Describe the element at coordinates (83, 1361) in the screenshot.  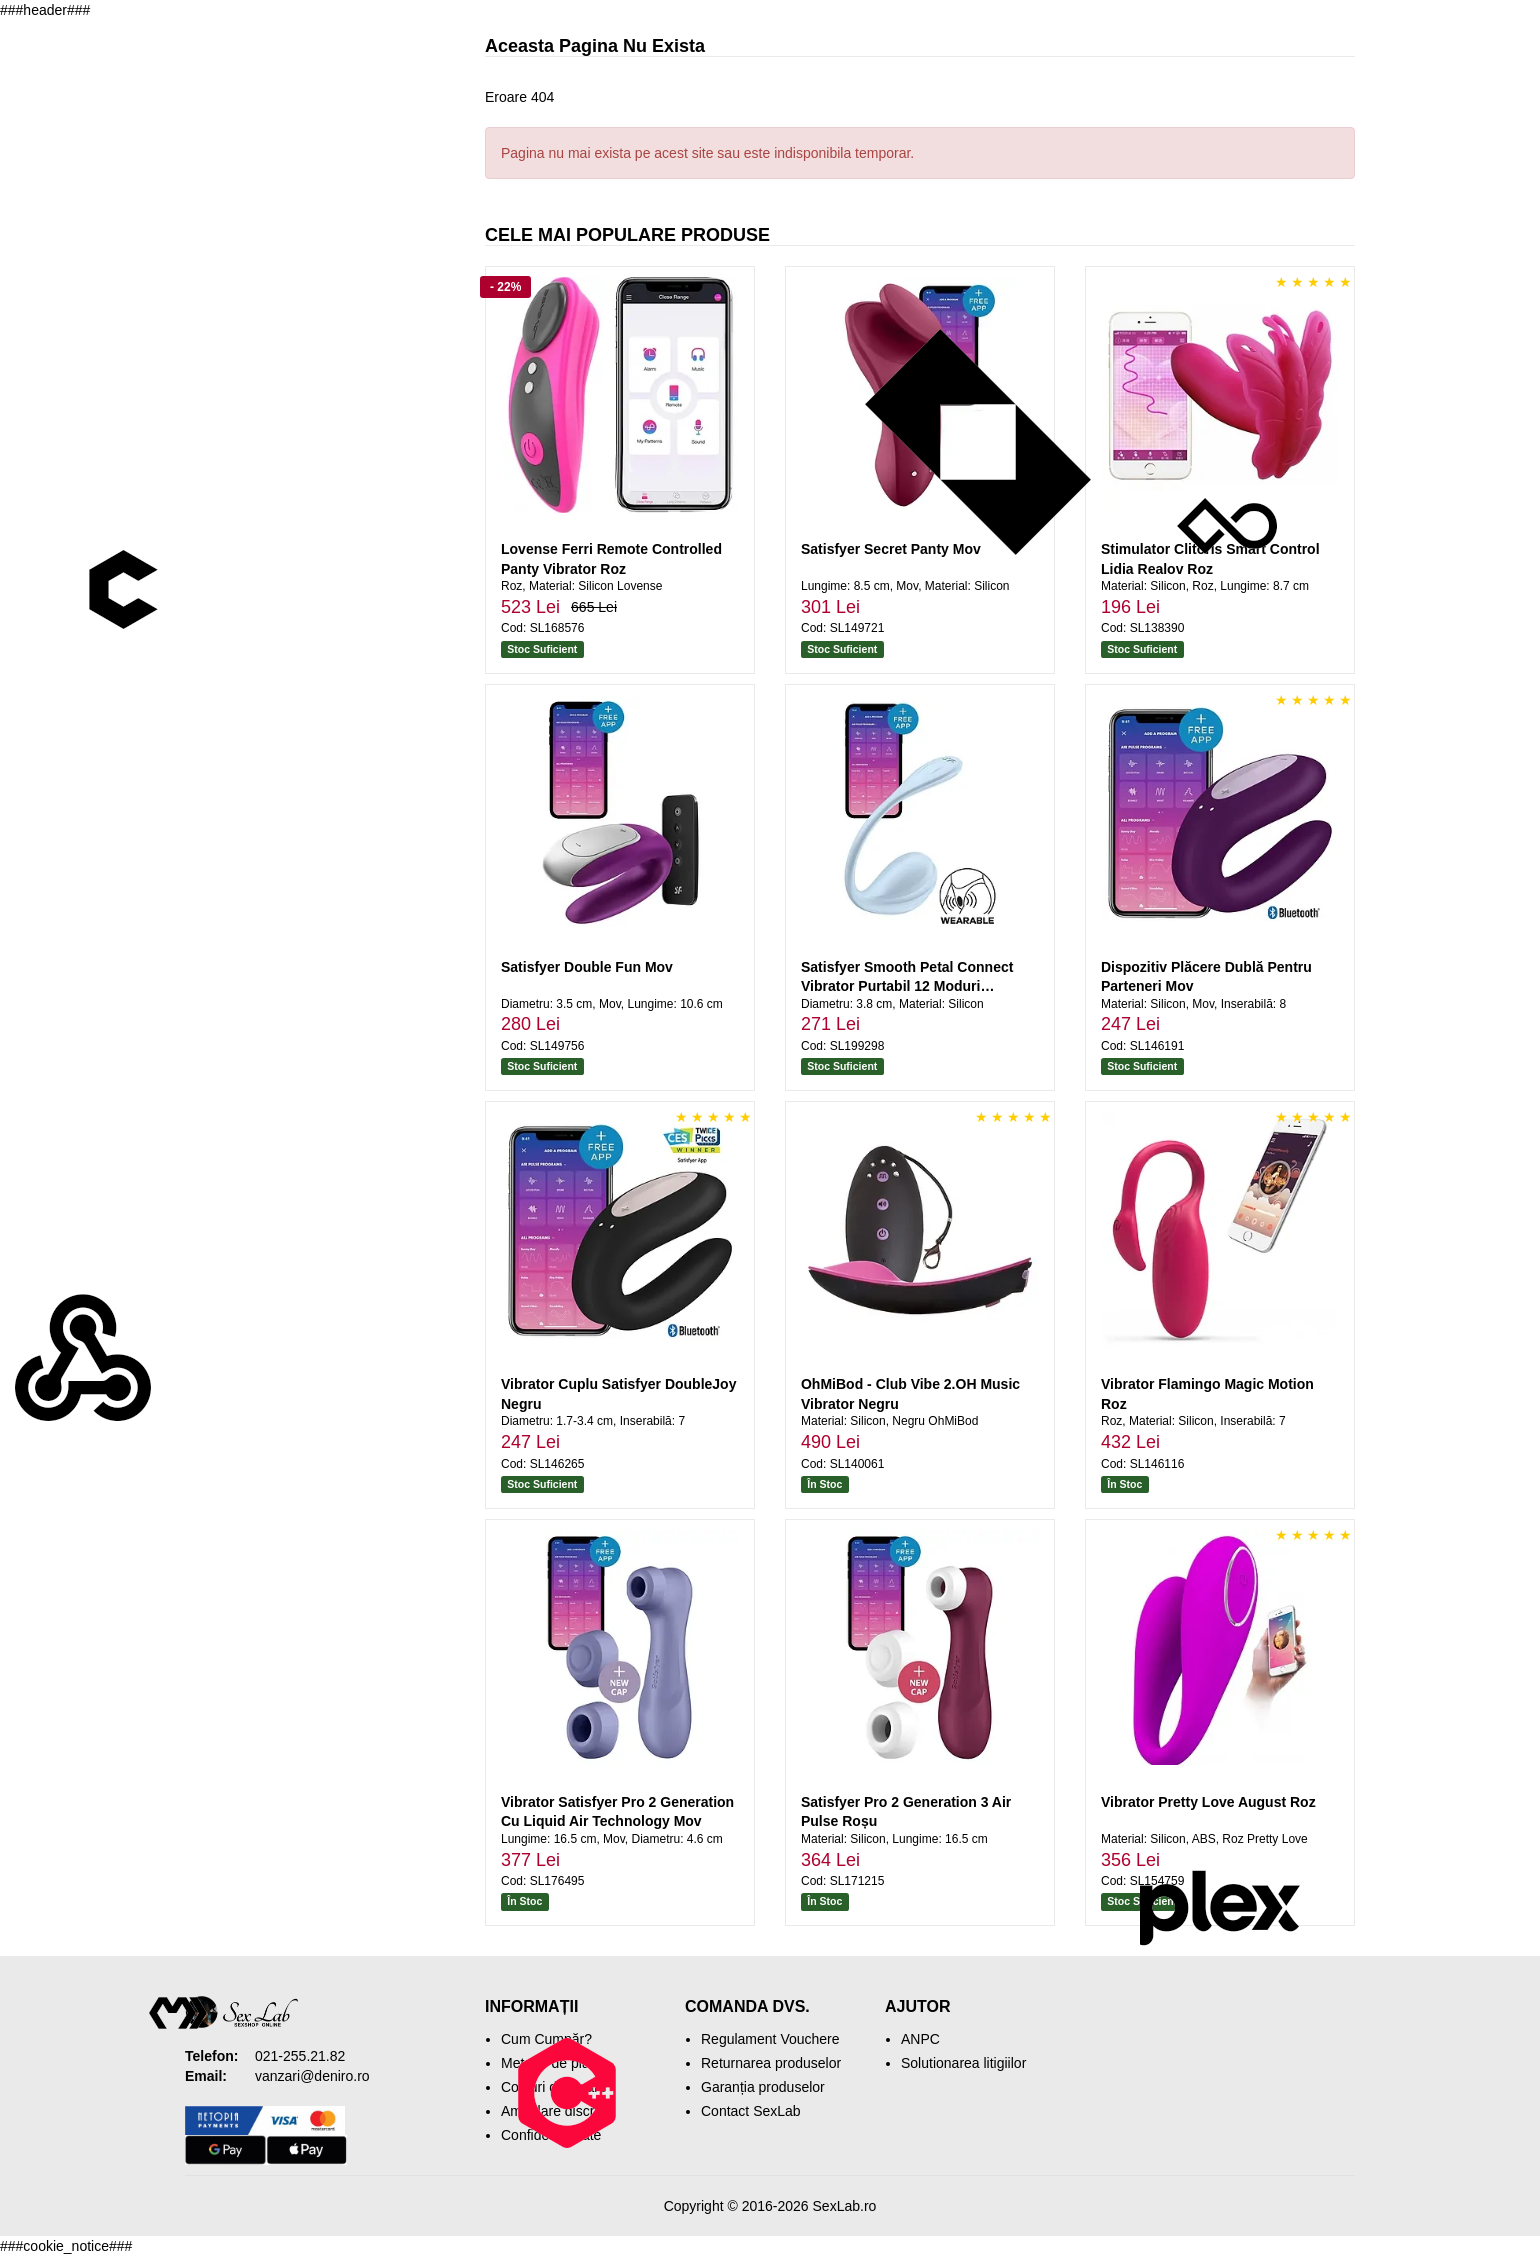
I see `configure webhook integrations` at that location.